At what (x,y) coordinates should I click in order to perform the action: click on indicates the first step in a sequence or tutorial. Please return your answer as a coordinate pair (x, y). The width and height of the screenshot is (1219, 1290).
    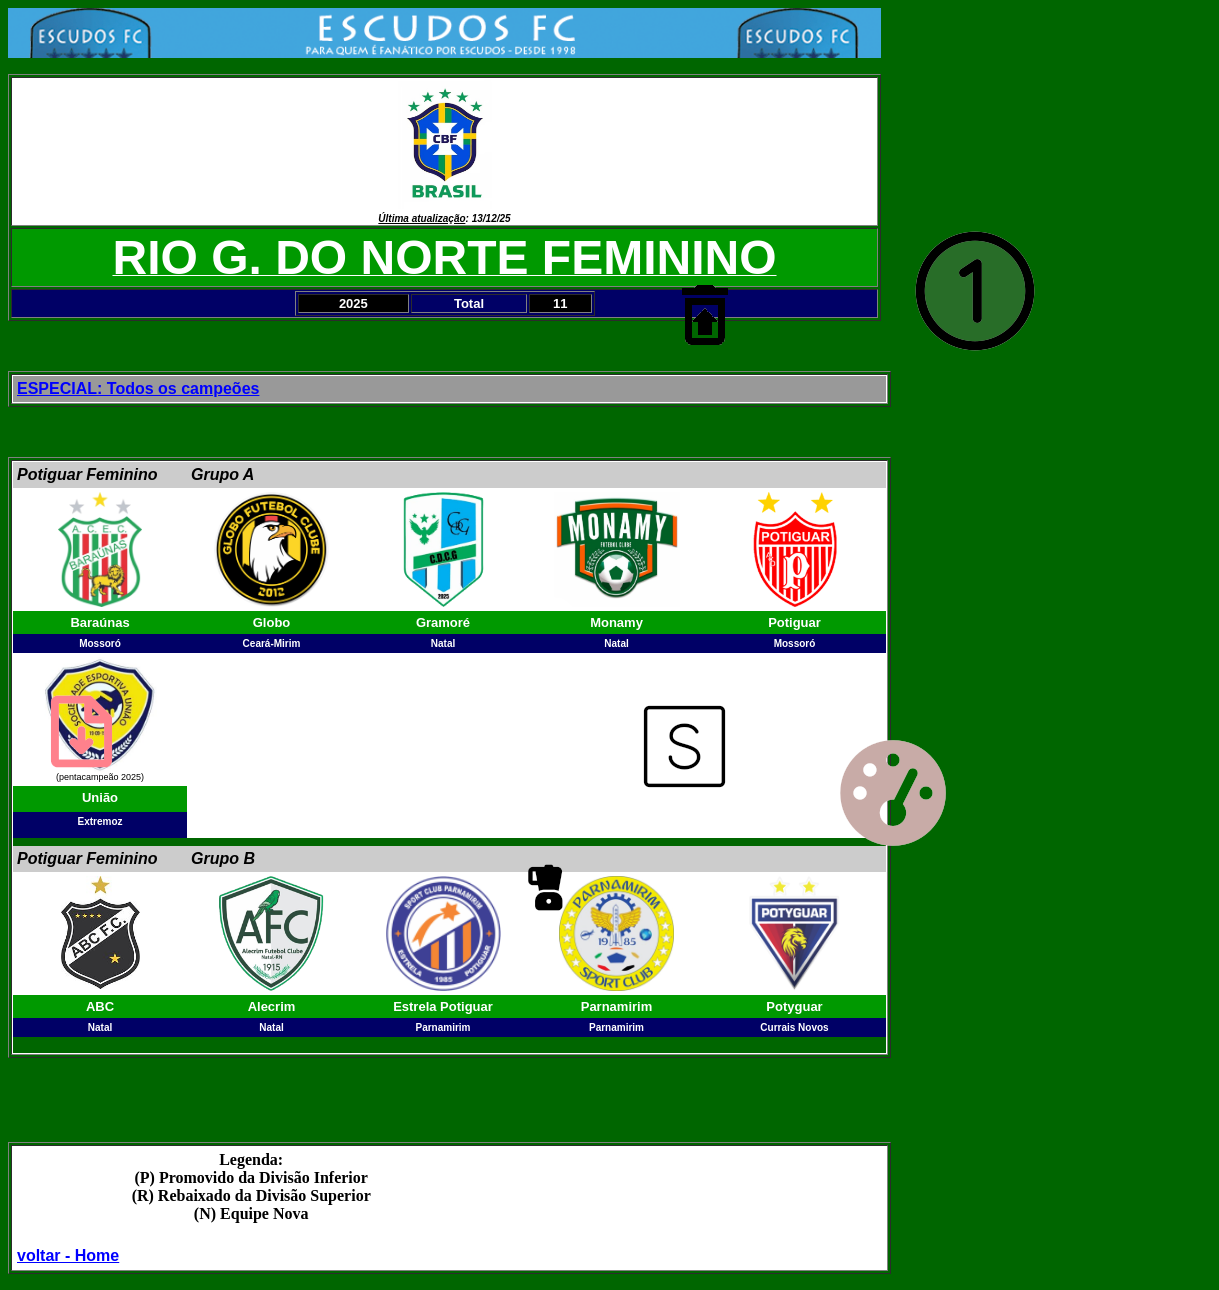
    Looking at the image, I should click on (975, 291).